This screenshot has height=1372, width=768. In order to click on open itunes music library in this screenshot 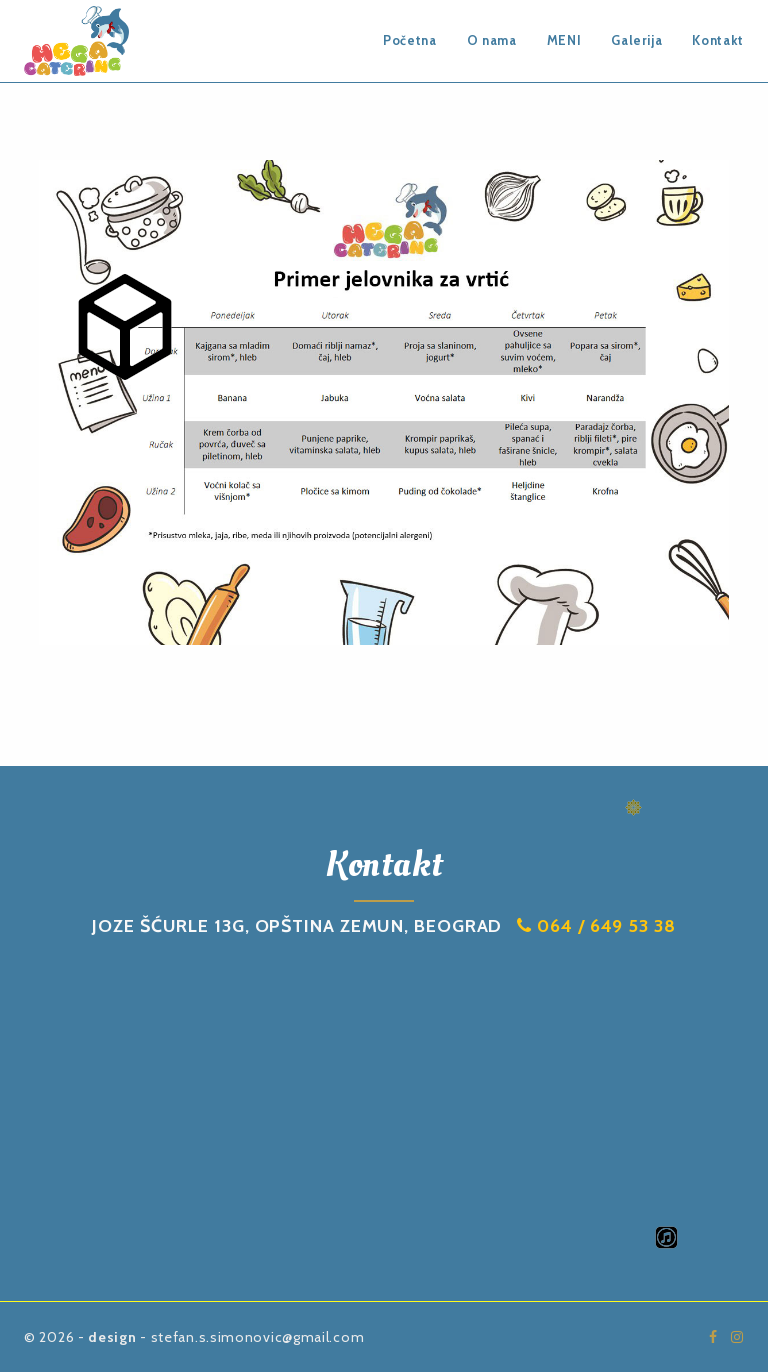, I will do `click(666, 1237)`.